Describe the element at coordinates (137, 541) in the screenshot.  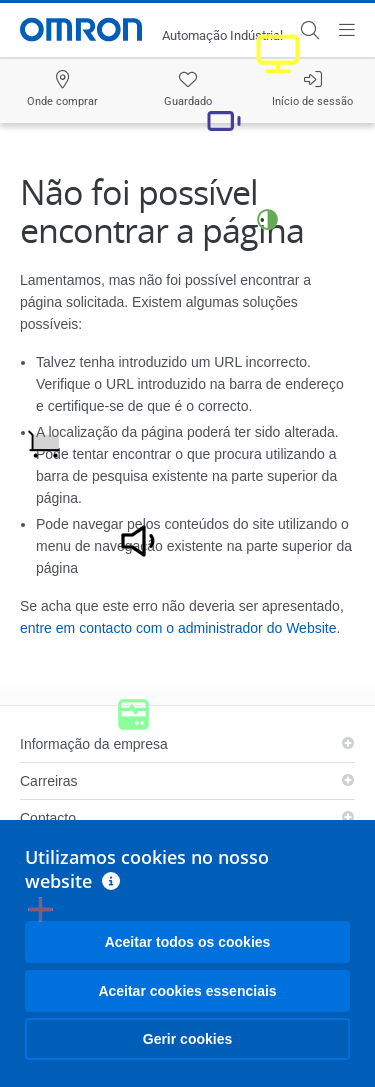
I see `decrease audio volume` at that location.